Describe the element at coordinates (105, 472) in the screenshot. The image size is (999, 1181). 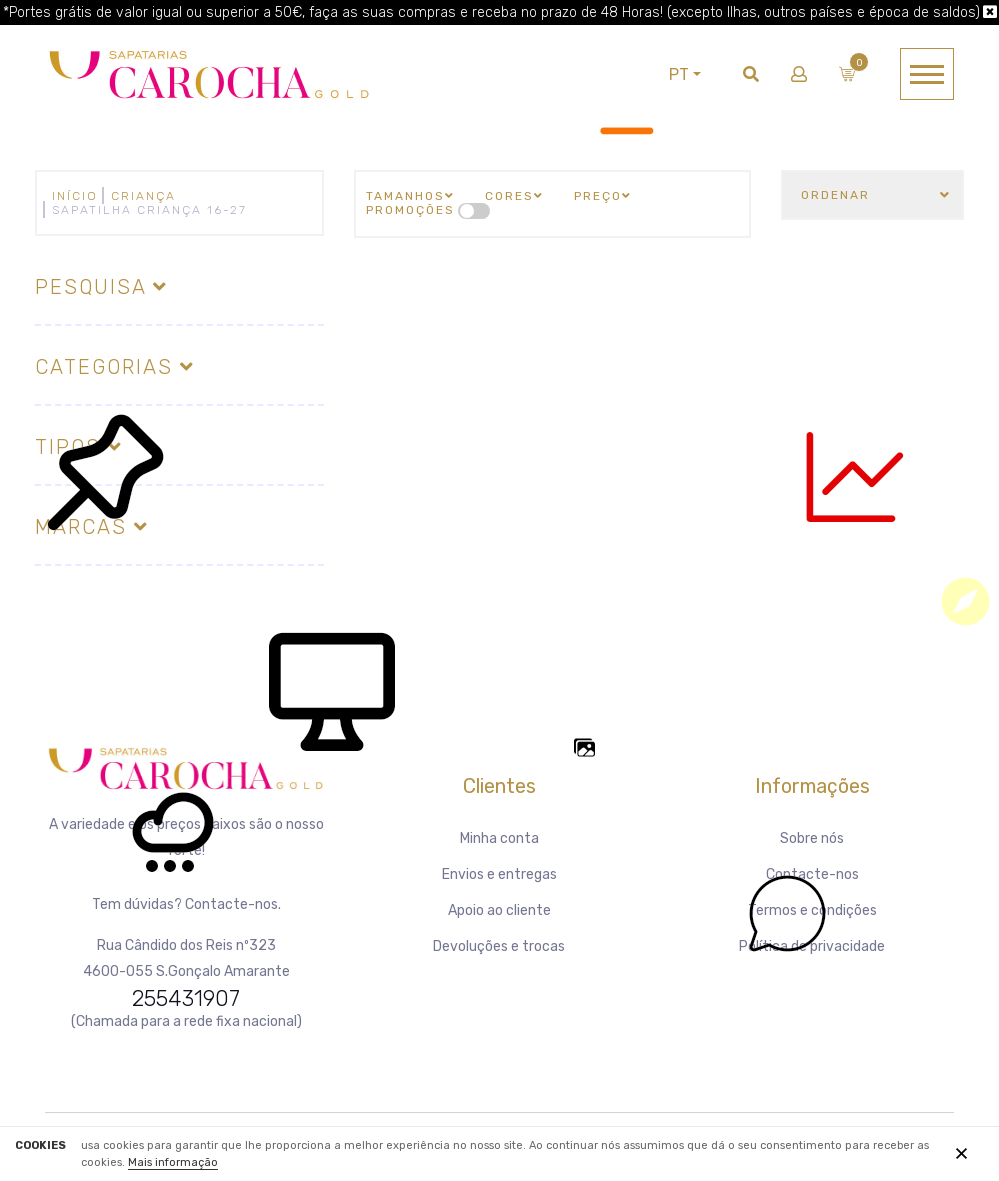
I see `pin an item to keep it visible` at that location.